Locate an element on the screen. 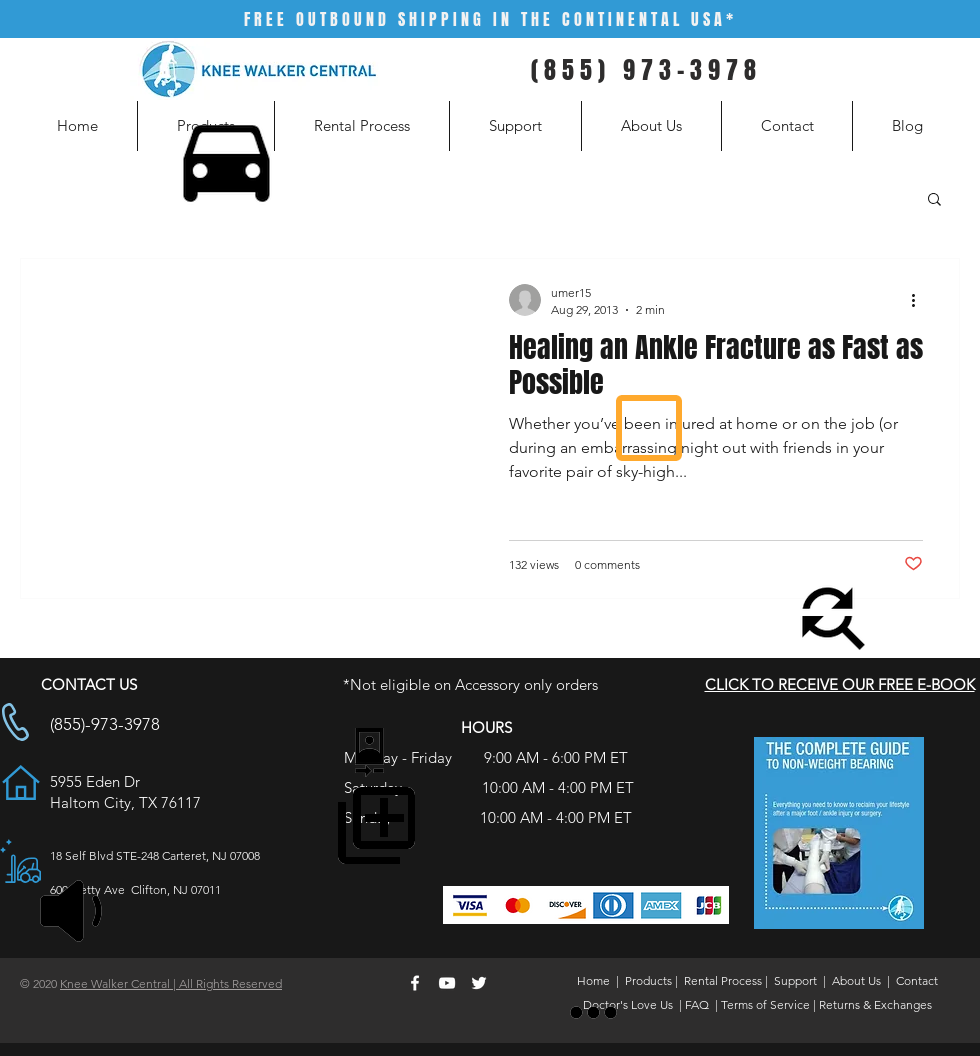 This screenshot has height=1056, width=980. stop media playback is located at coordinates (649, 428).